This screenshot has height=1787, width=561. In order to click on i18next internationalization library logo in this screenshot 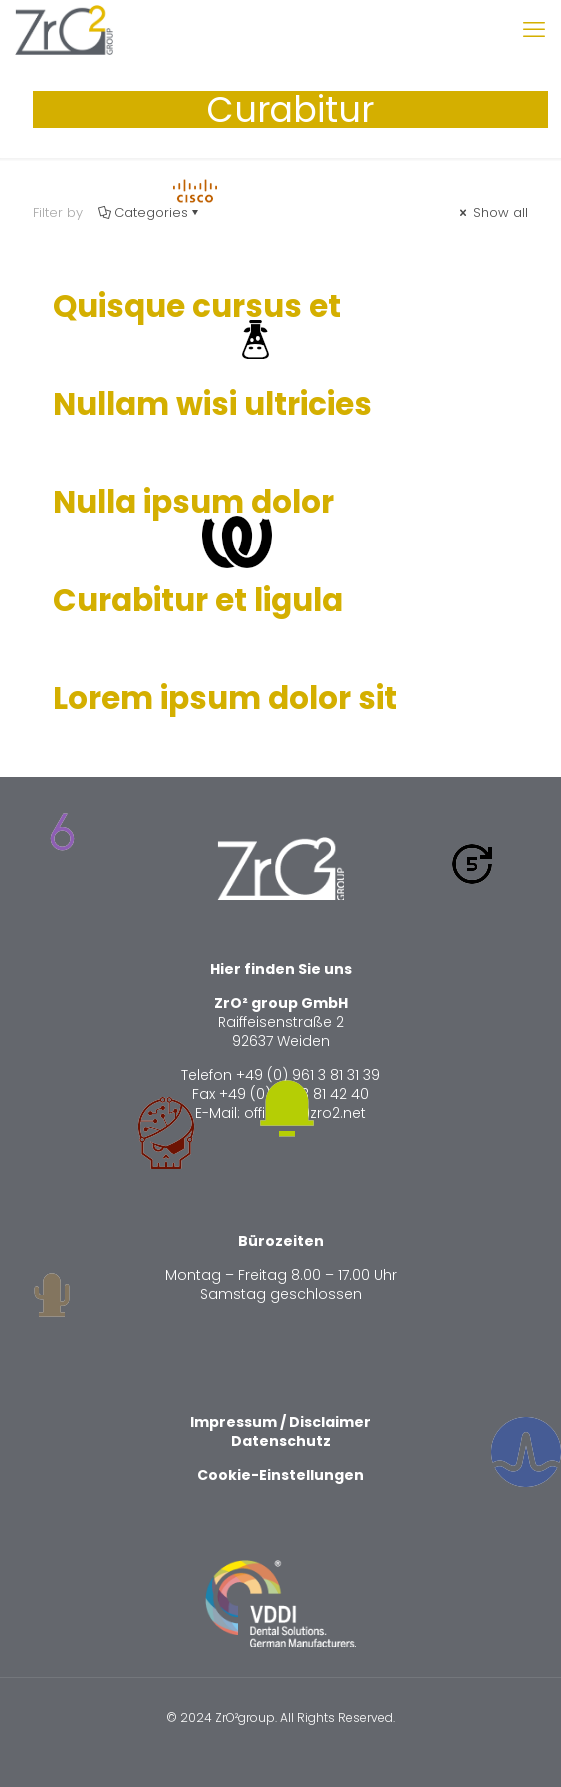, I will do `click(255, 339)`.